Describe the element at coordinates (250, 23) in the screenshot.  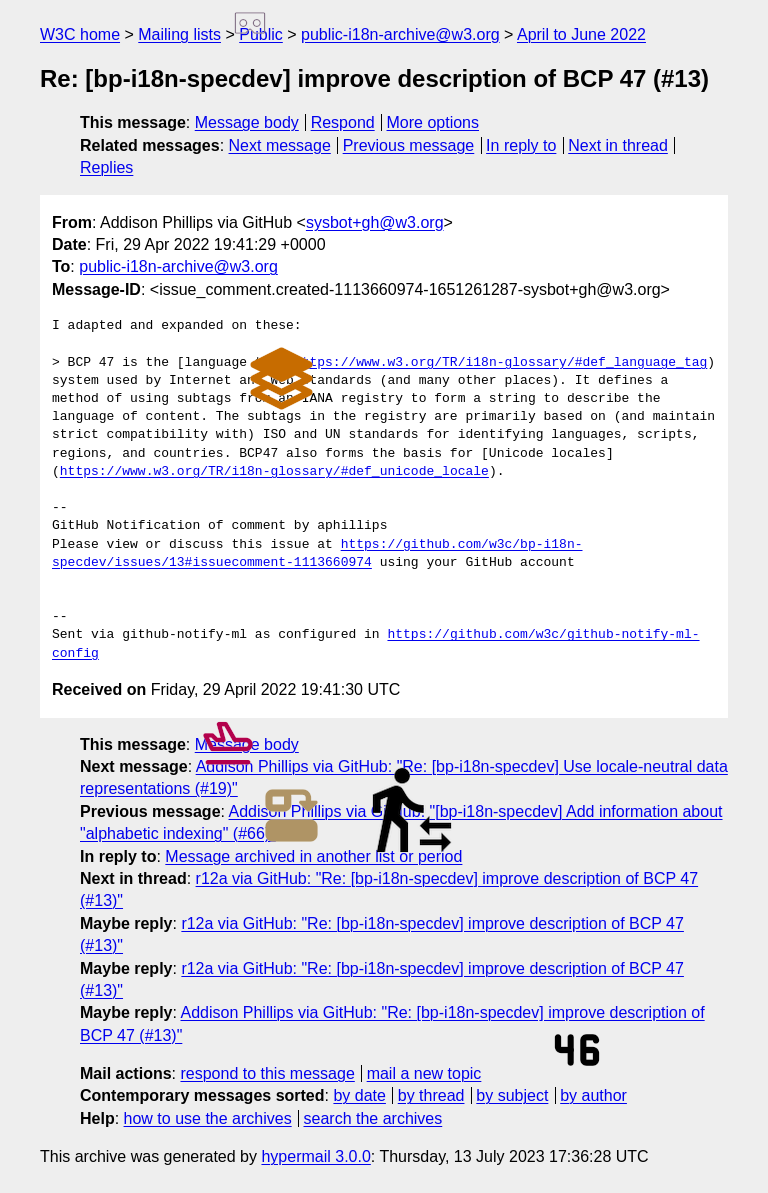
I see `launch VR or virtual reality mode` at that location.